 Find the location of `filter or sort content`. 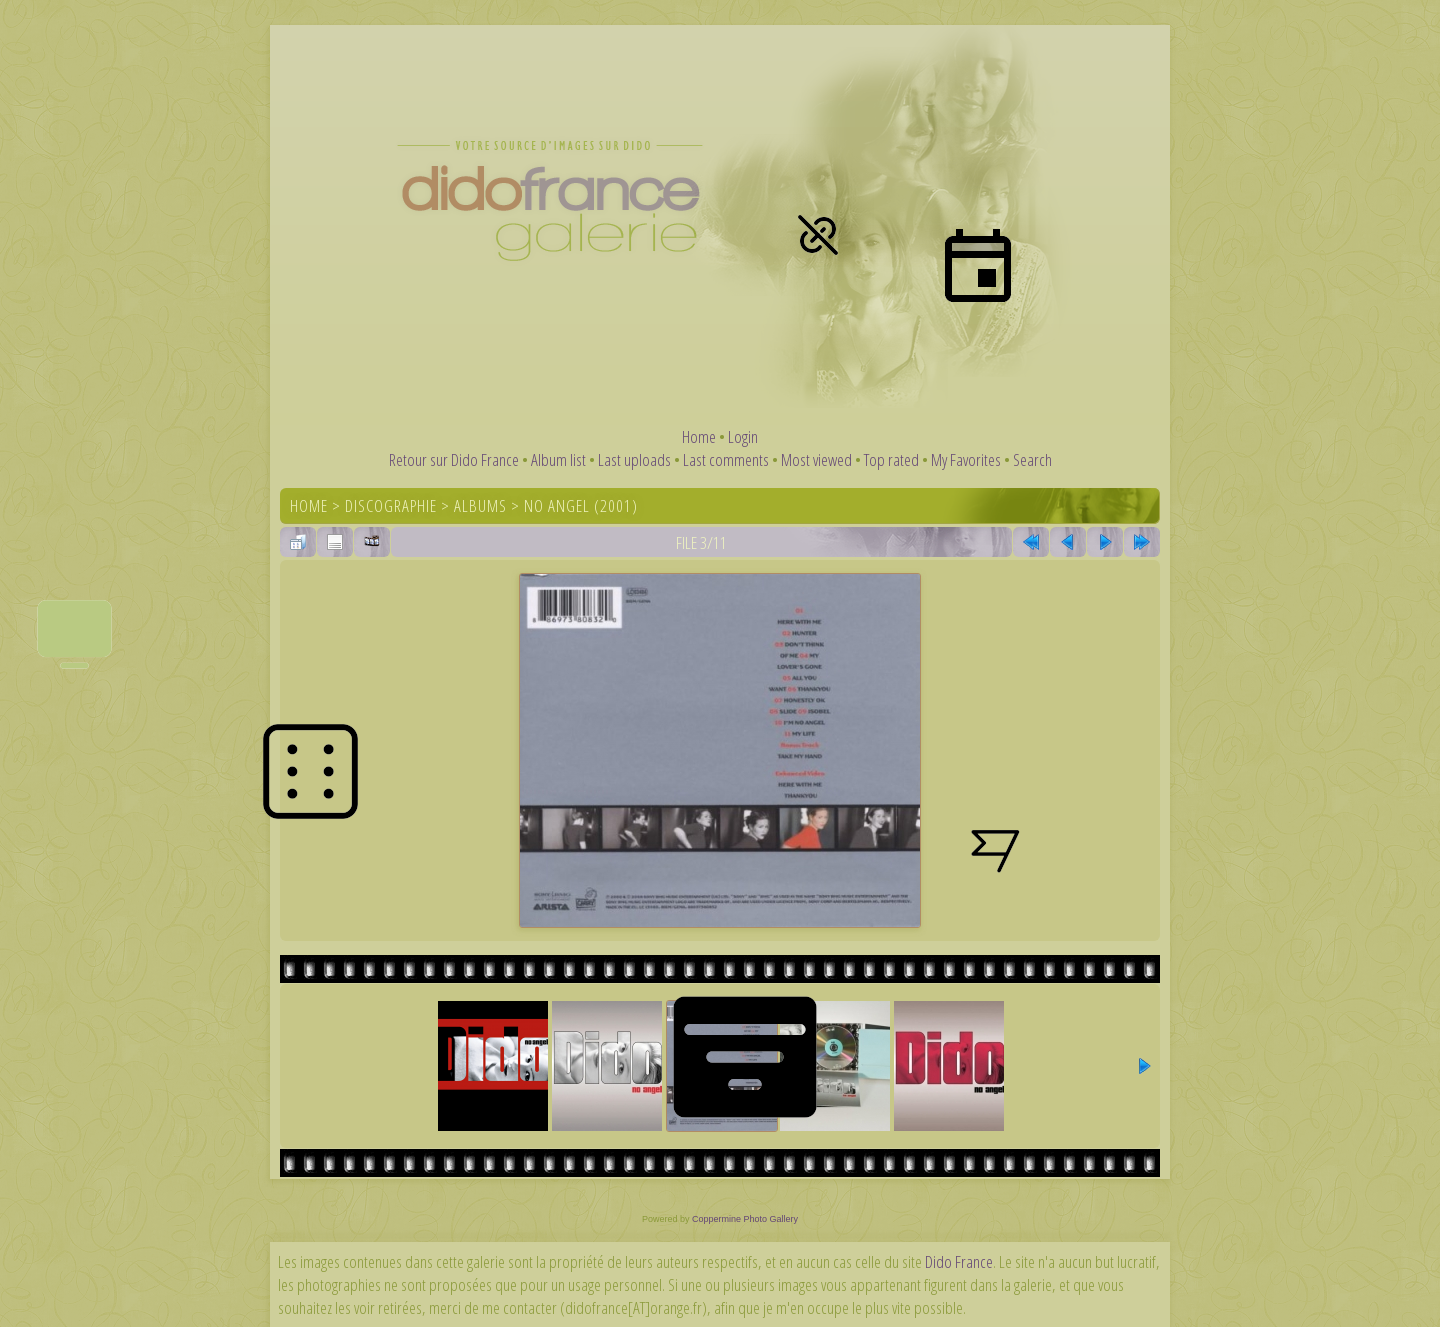

filter or sort content is located at coordinates (745, 1057).